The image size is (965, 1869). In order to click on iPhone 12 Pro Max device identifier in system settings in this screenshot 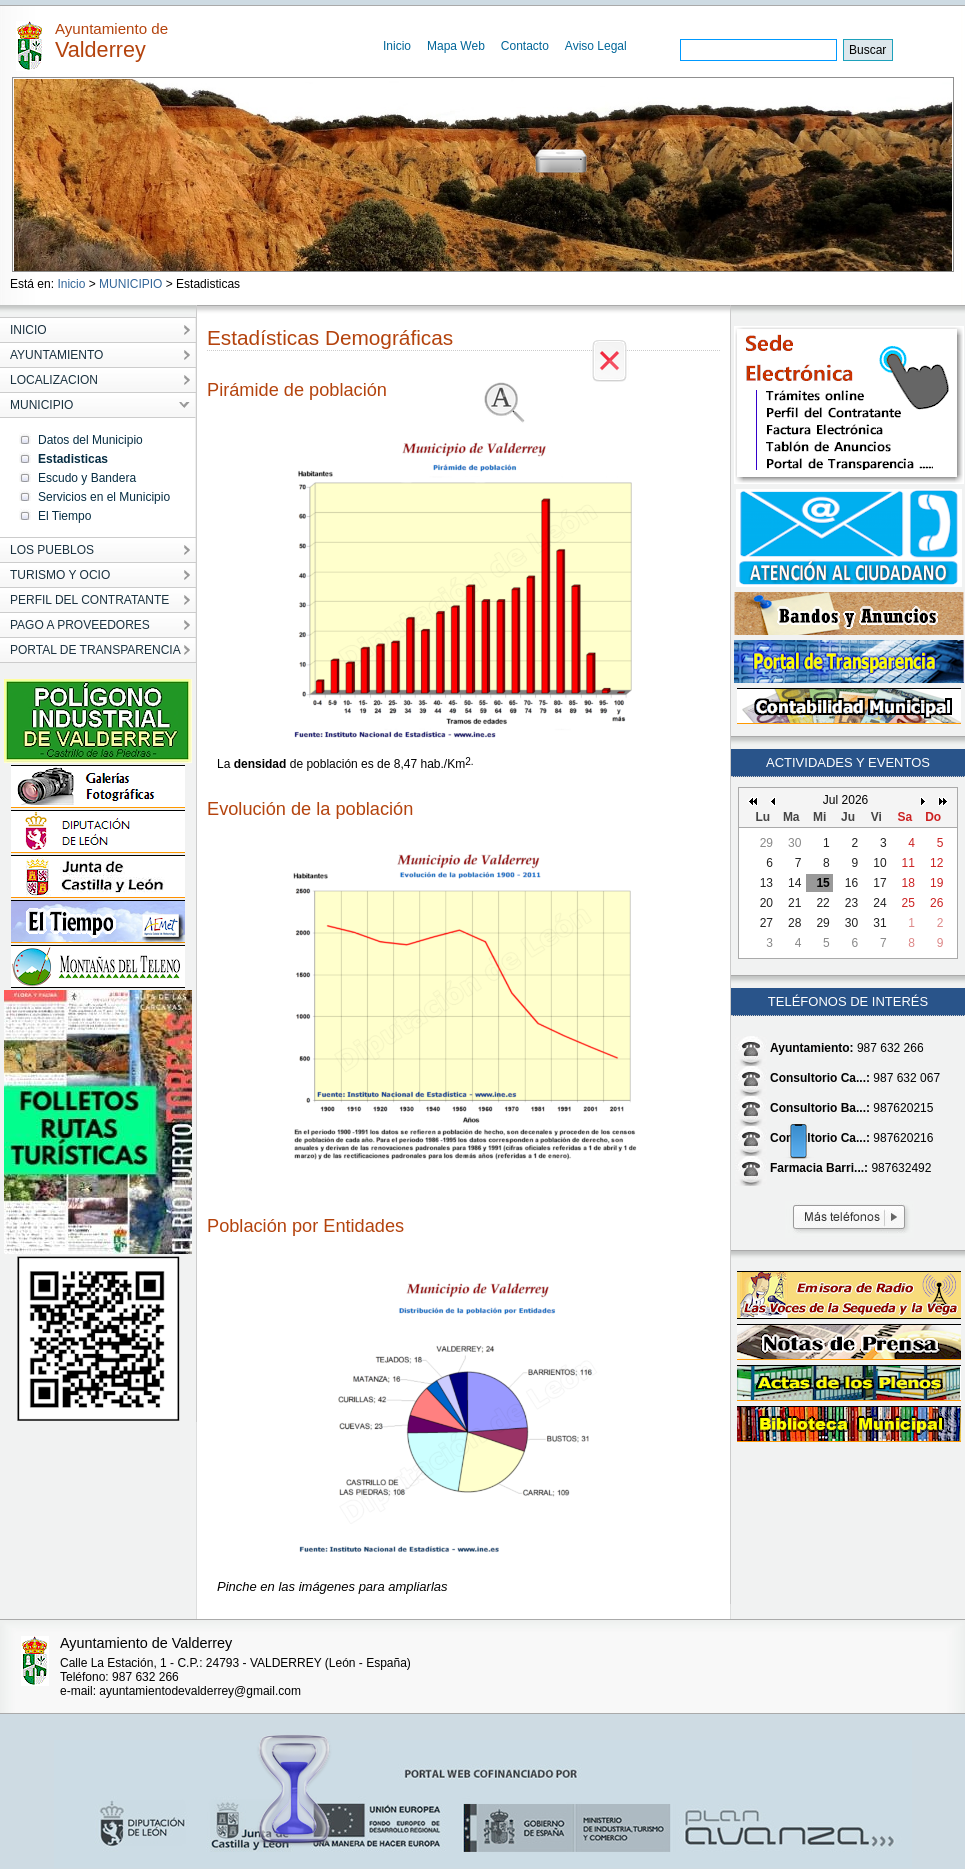, I will do `click(798, 1141)`.